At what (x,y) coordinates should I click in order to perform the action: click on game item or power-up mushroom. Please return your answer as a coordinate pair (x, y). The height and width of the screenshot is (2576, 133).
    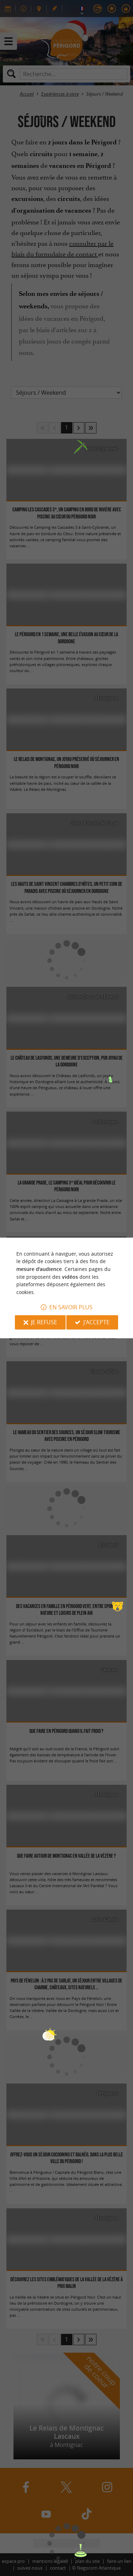
    Looking at the image, I should click on (41, 118).